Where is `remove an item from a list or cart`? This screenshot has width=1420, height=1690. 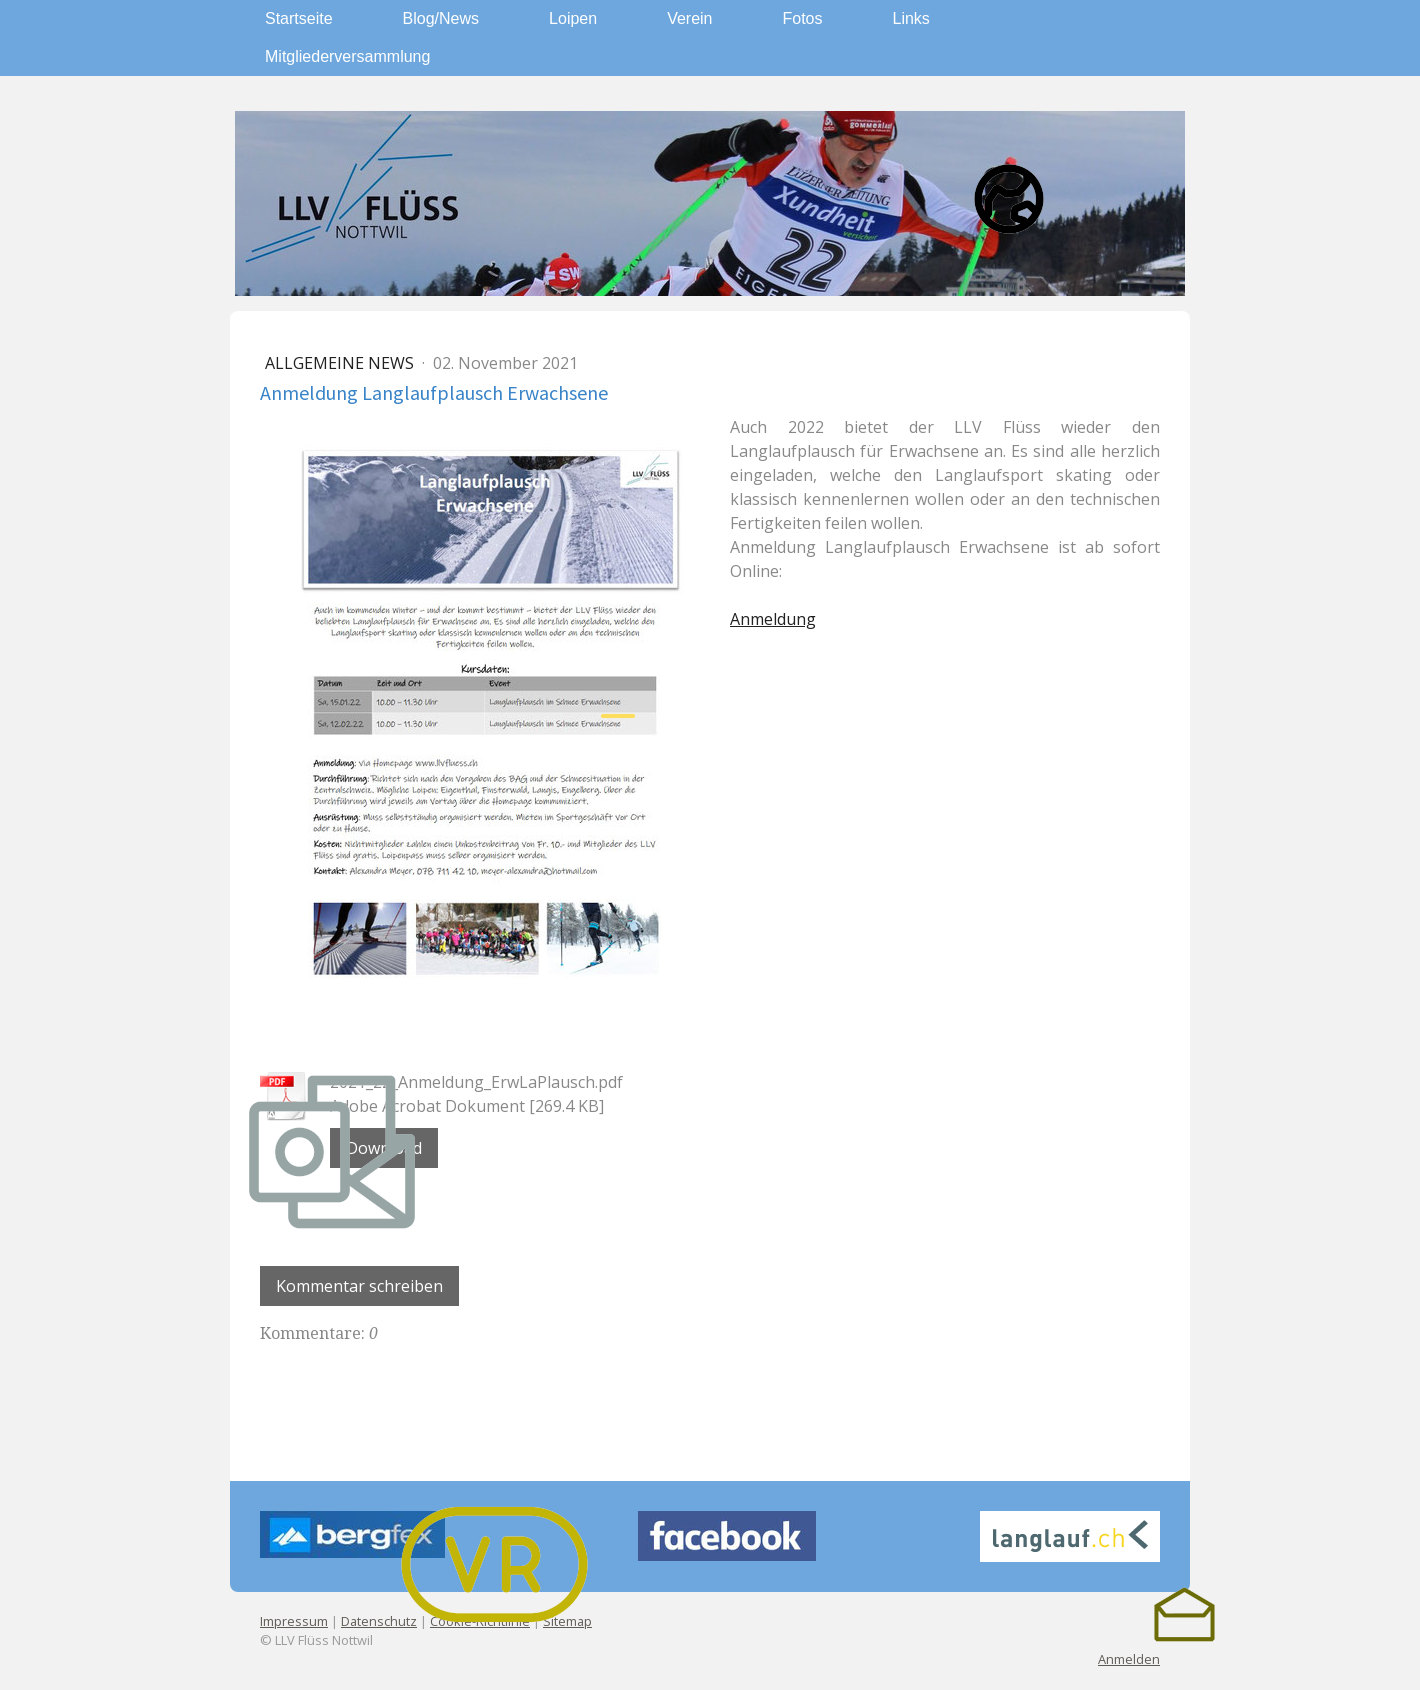
remove an item from a list or cart is located at coordinates (618, 716).